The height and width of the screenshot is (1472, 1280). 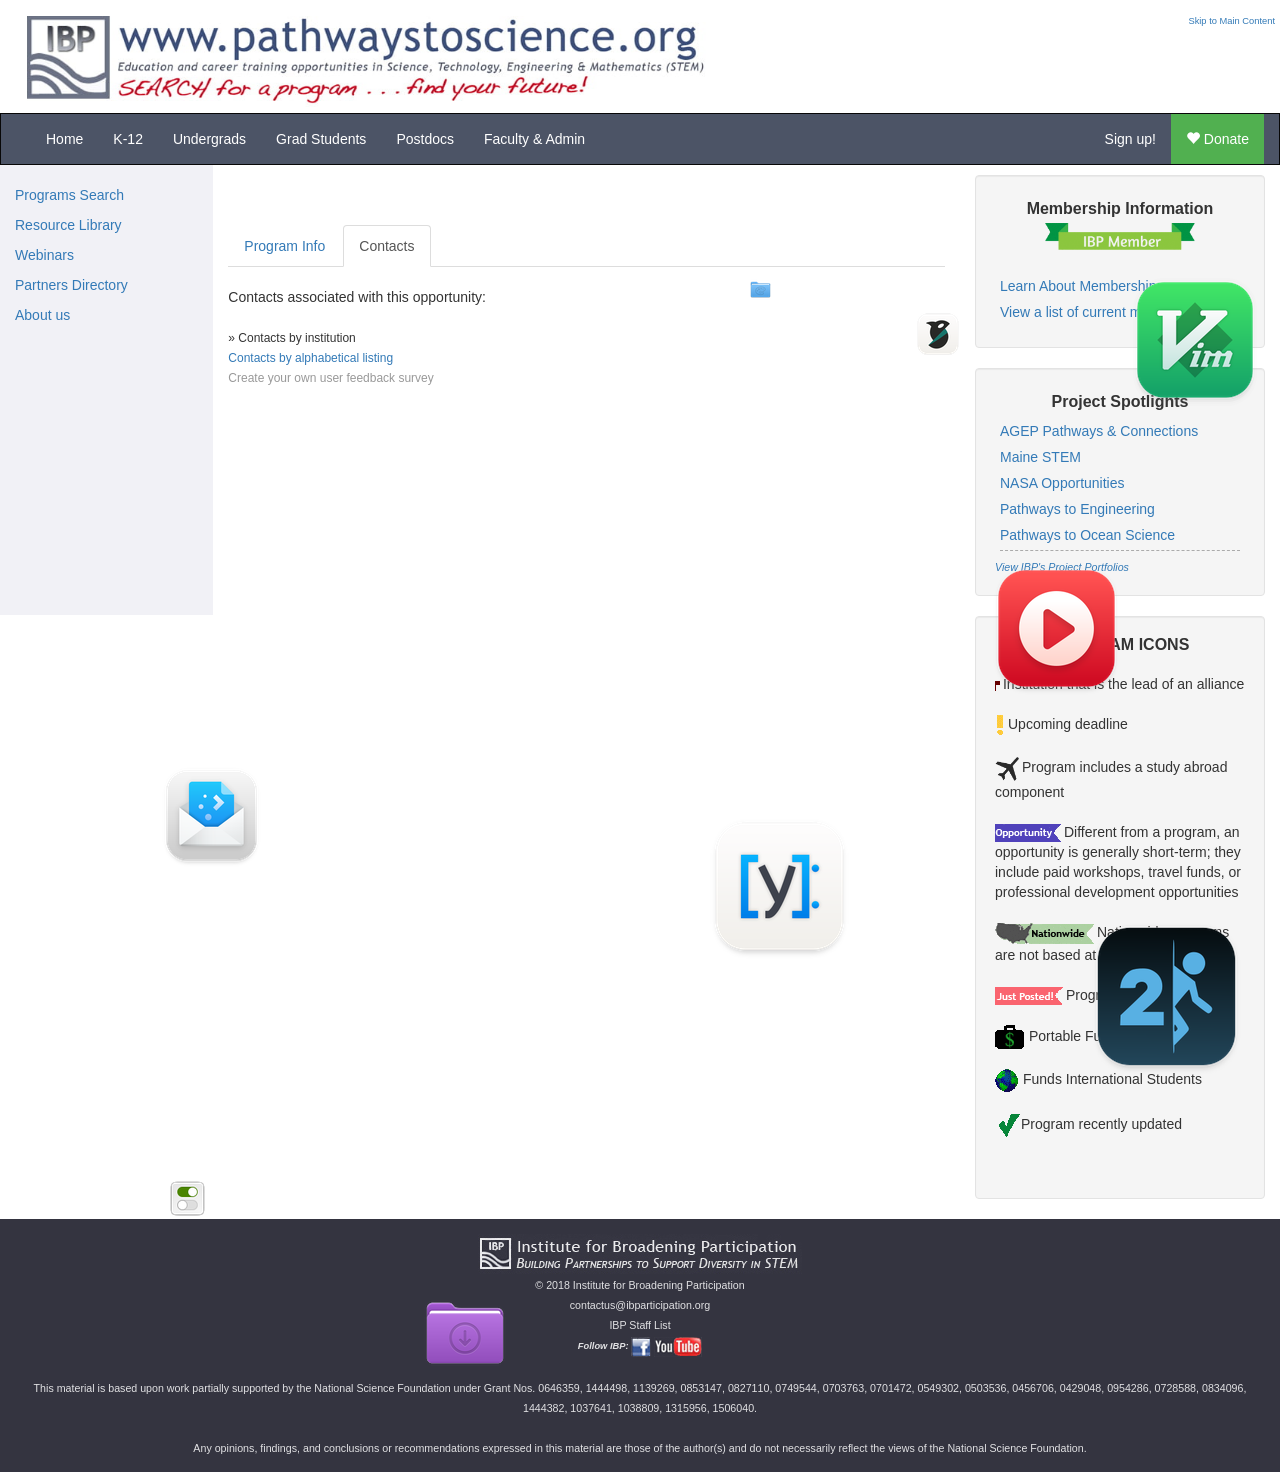 What do you see at coordinates (211, 815) in the screenshot?
I see `open sieve mail filter editor` at bounding box center [211, 815].